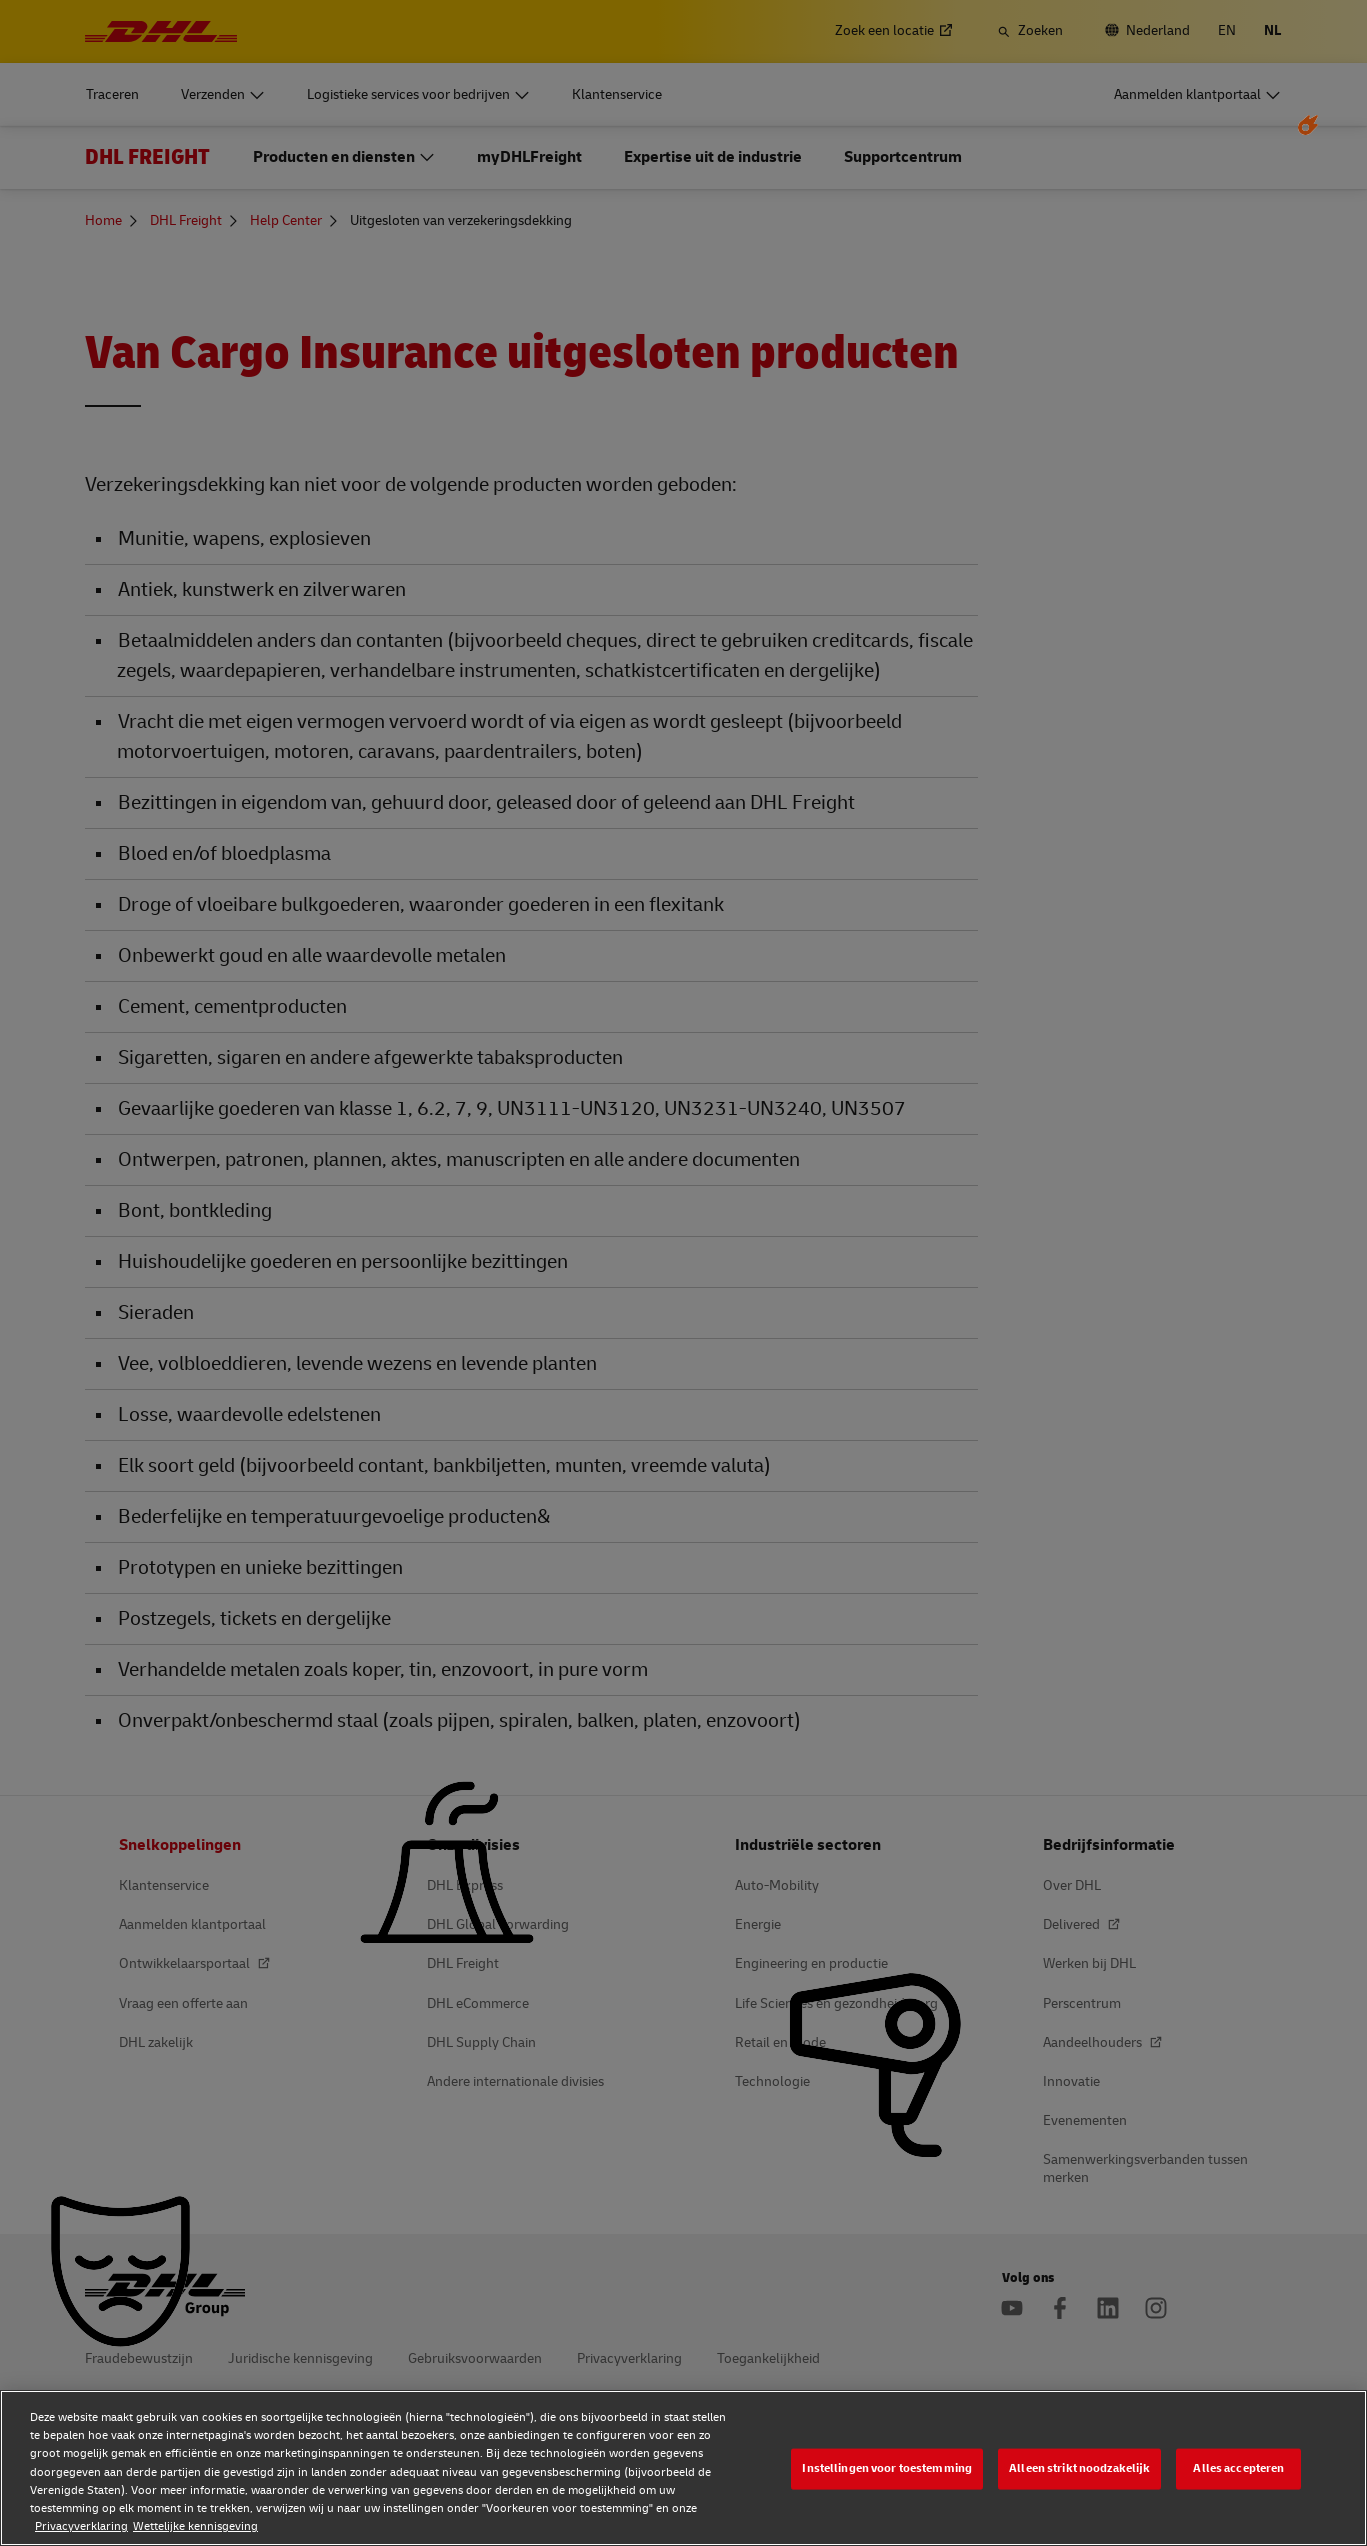 The image size is (1367, 2546). What do you see at coordinates (1308, 125) in the screenshot?
I see `indicates a trending or viral item` at bounding box center [1308, 125].